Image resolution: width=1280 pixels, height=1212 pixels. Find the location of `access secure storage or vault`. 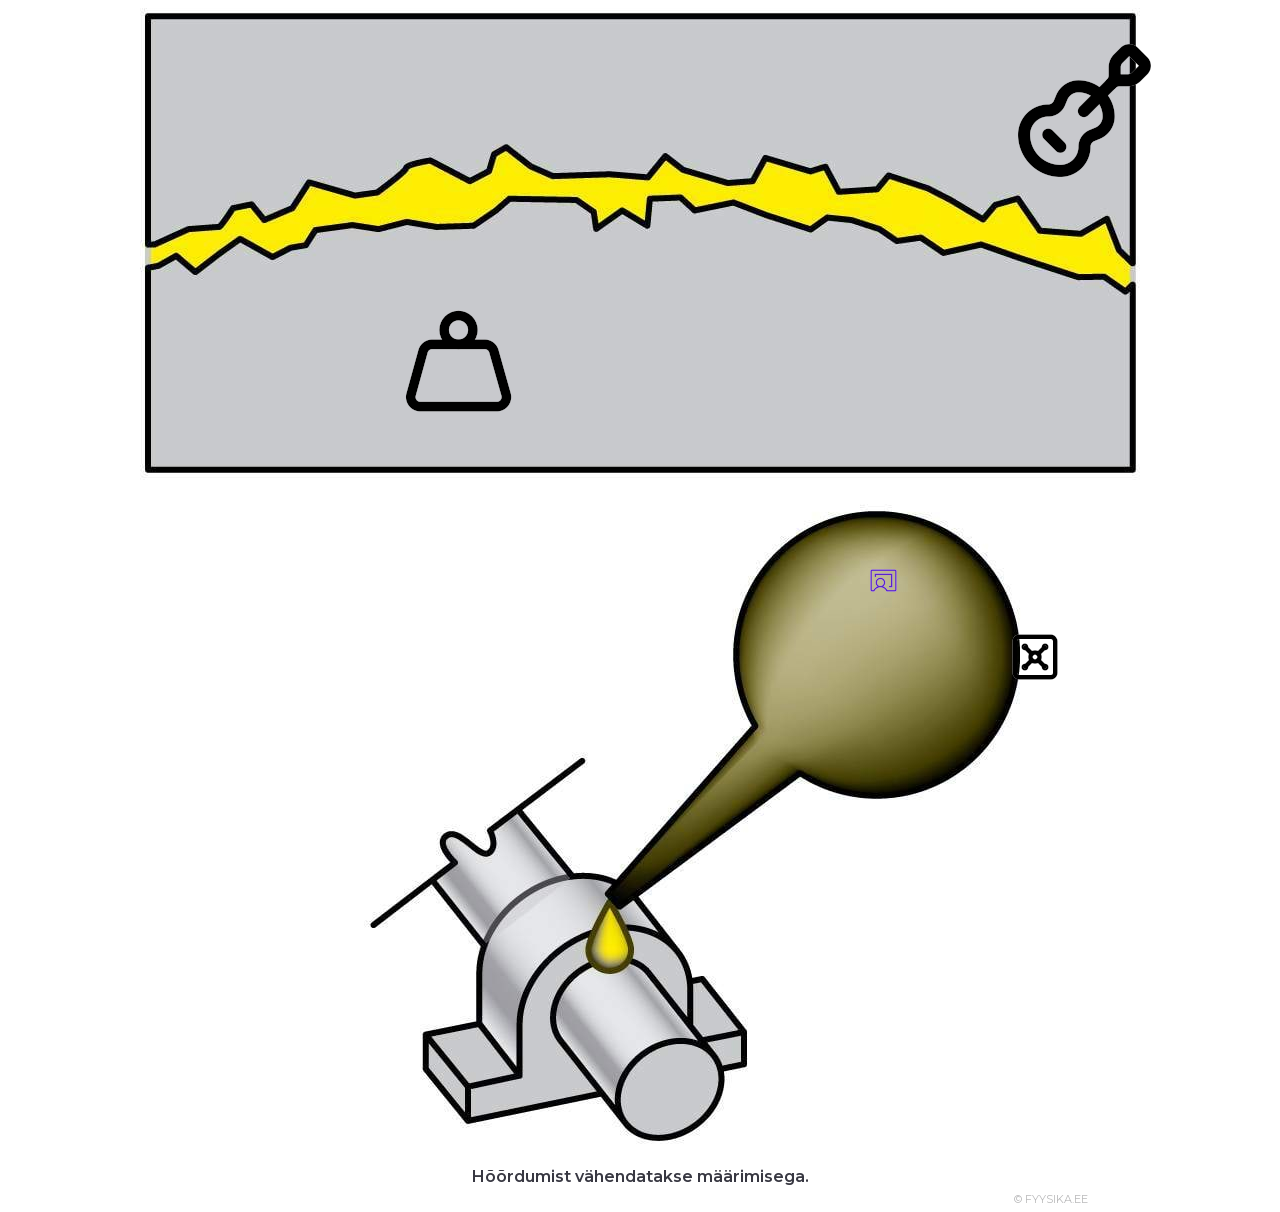

access secure storage or vault is located at coordinates (1035, 657).